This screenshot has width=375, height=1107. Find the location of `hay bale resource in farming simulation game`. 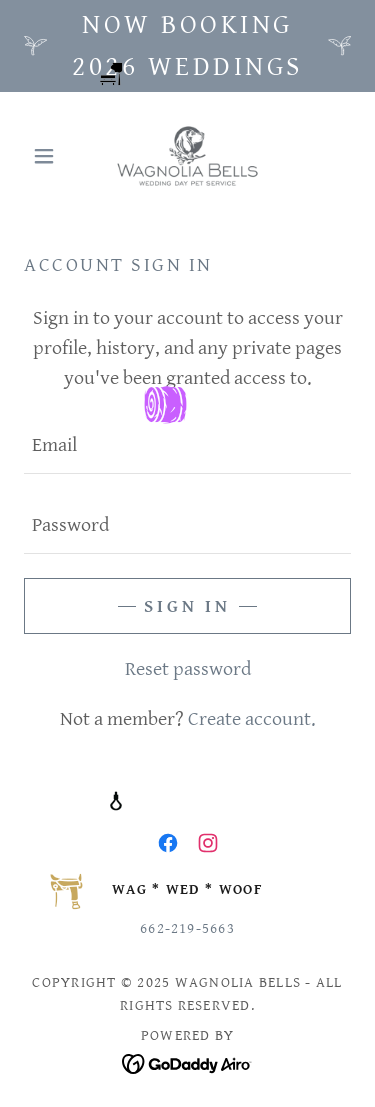

hay bale resource in farming simulation game is located at coordinates (165, 404).